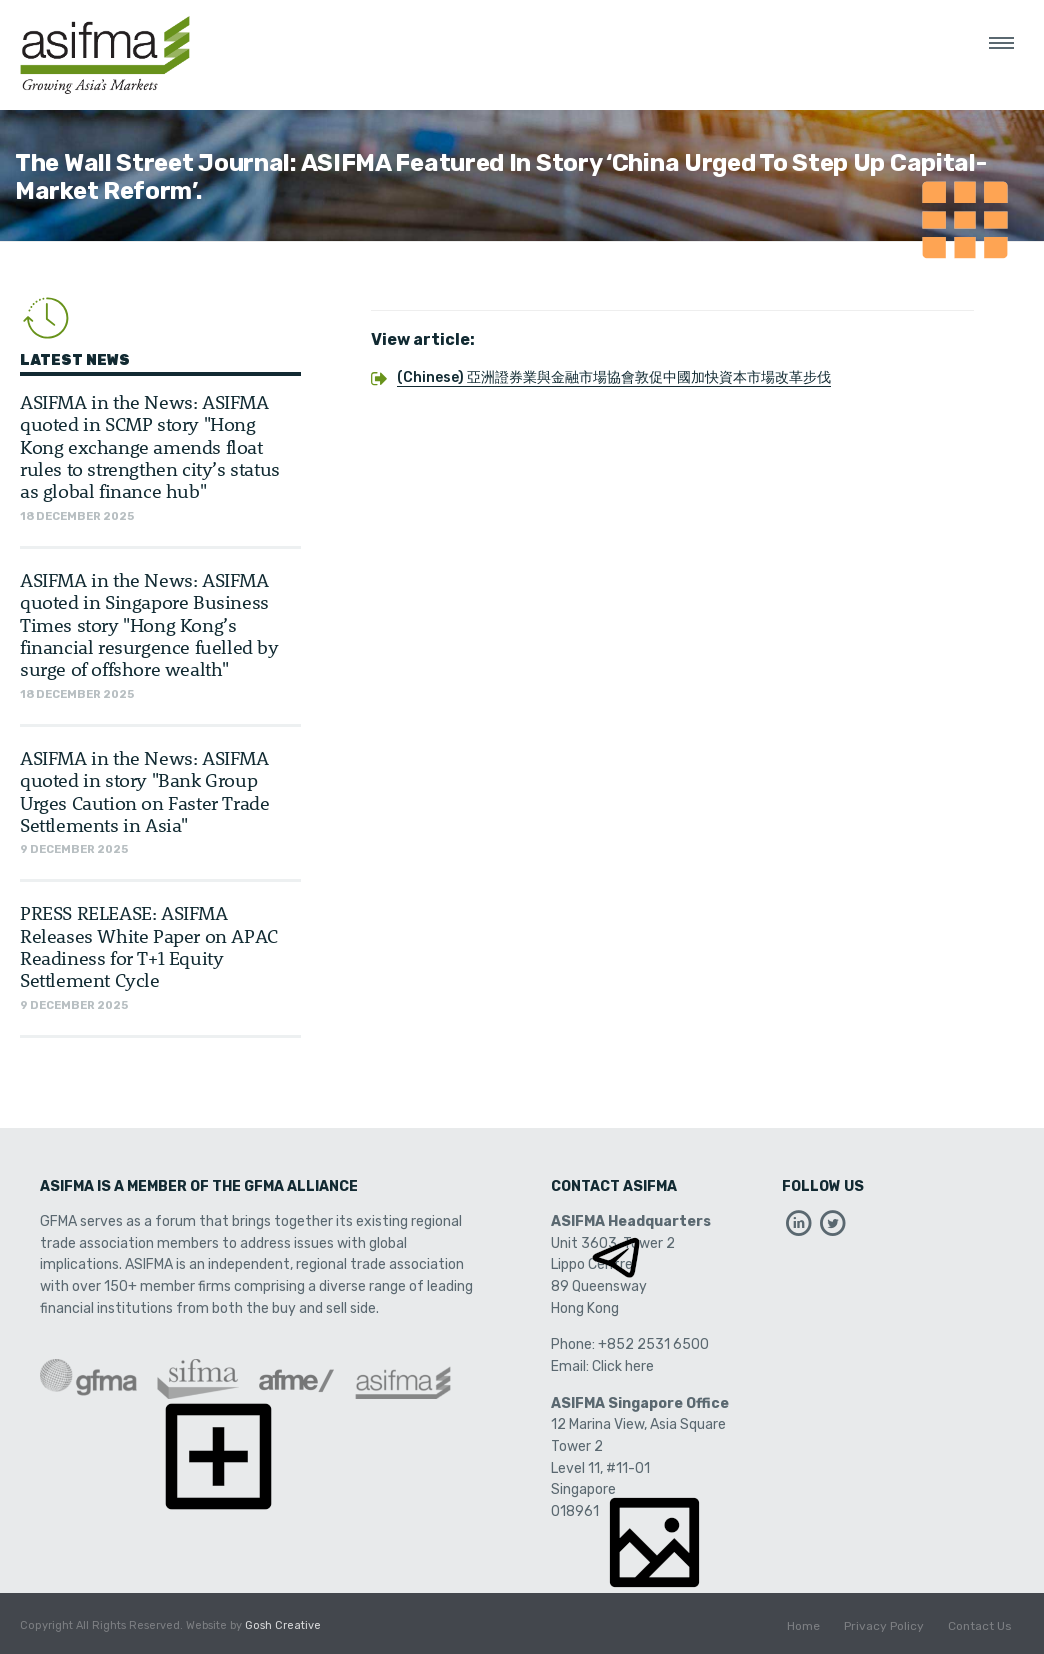  I want to click on switch to grid view layout, so click(965, 220).